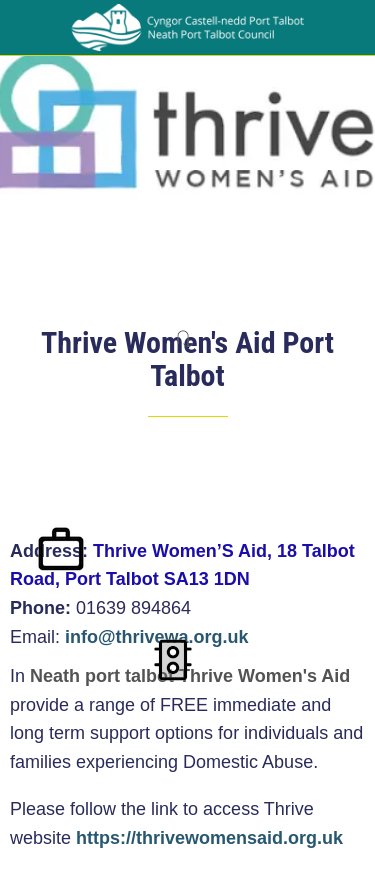 The width and height of the screenshot is (375, 880). What do you see at coordinates (61, 550) in the screenshot?
I see `view work or job-related content` at bounding box center [61, 550].